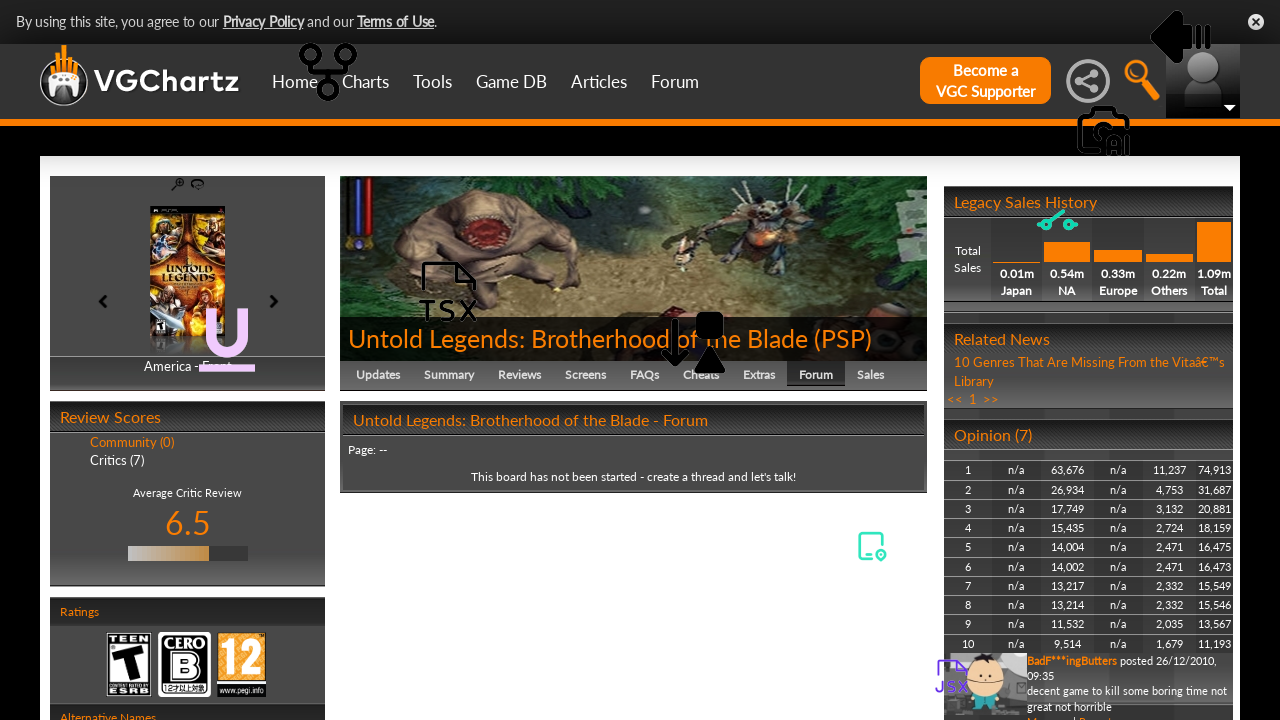 Image resolution: width=1280 pixels, height=720 pixels. I want to click on sort items by shape in ascending order, so click(692, 342).